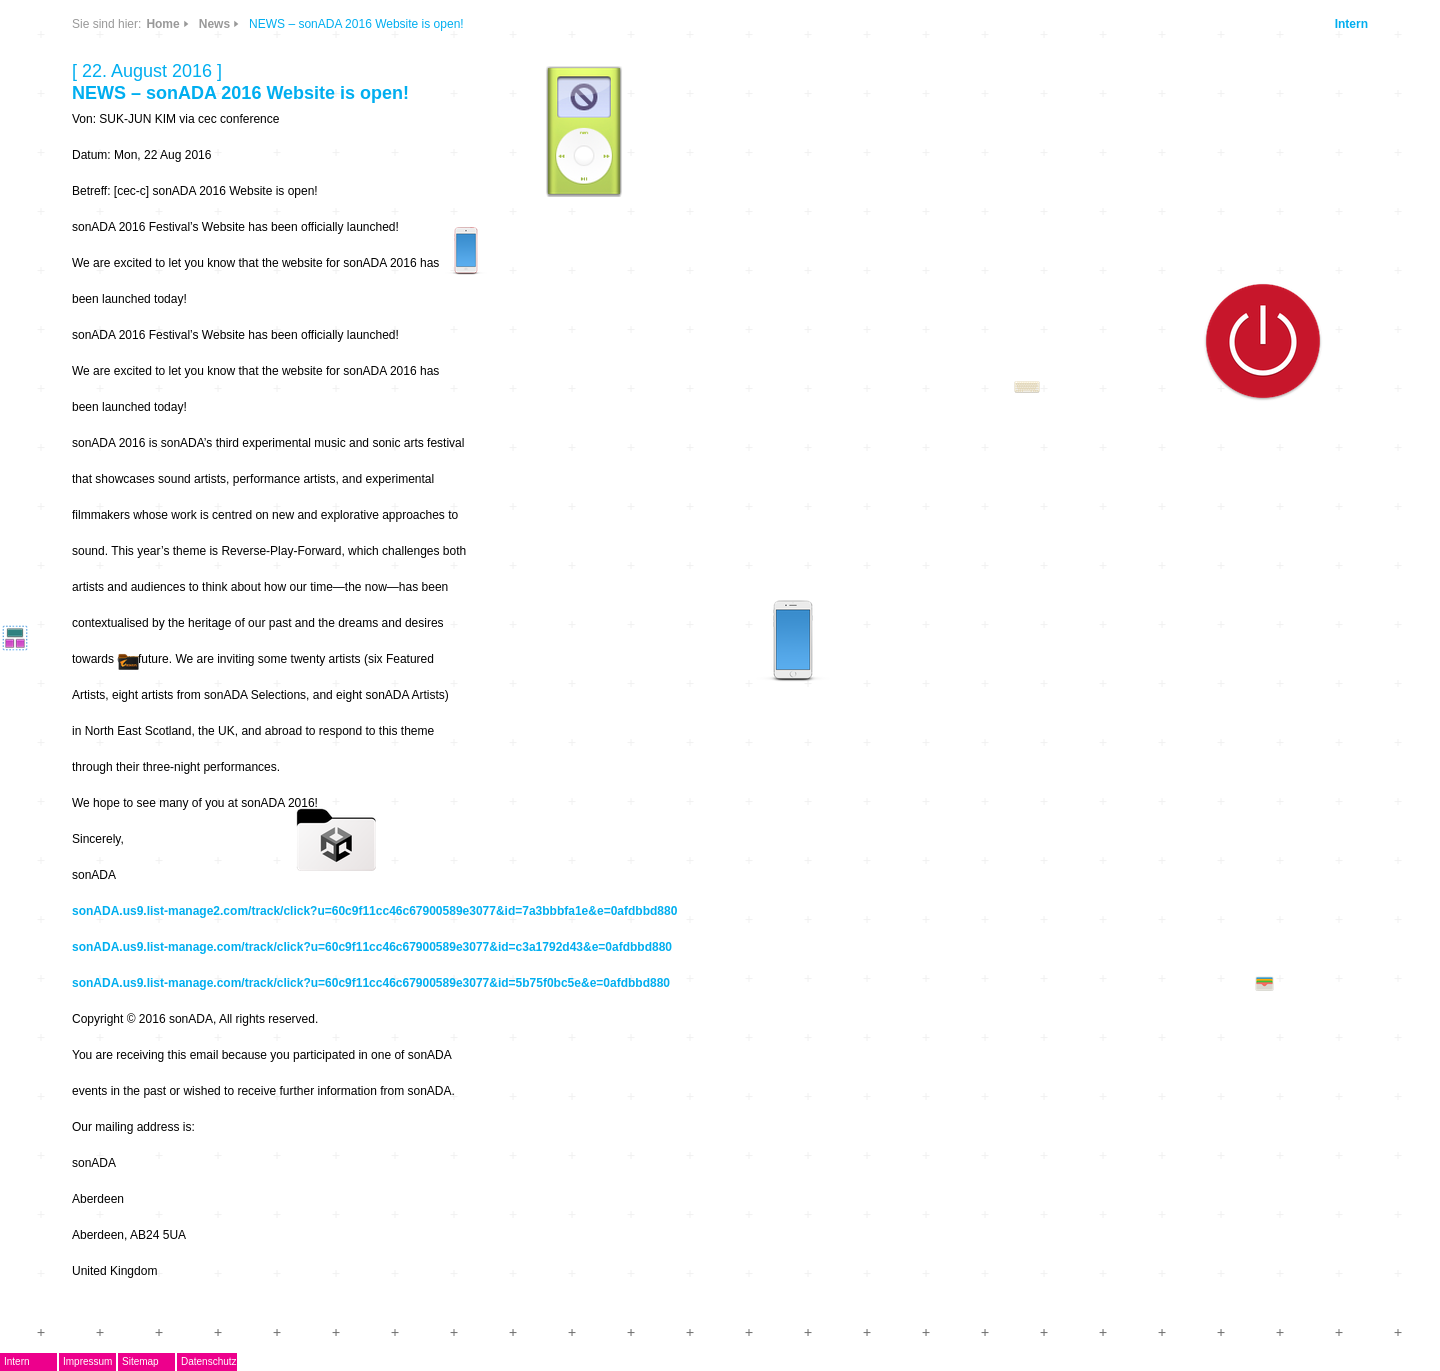 This screenshot has width=1440, height=1371. Describe the element at coordinates (466, 251) in the screenshot. I see `iPod touch device connected to this computer` at that location.